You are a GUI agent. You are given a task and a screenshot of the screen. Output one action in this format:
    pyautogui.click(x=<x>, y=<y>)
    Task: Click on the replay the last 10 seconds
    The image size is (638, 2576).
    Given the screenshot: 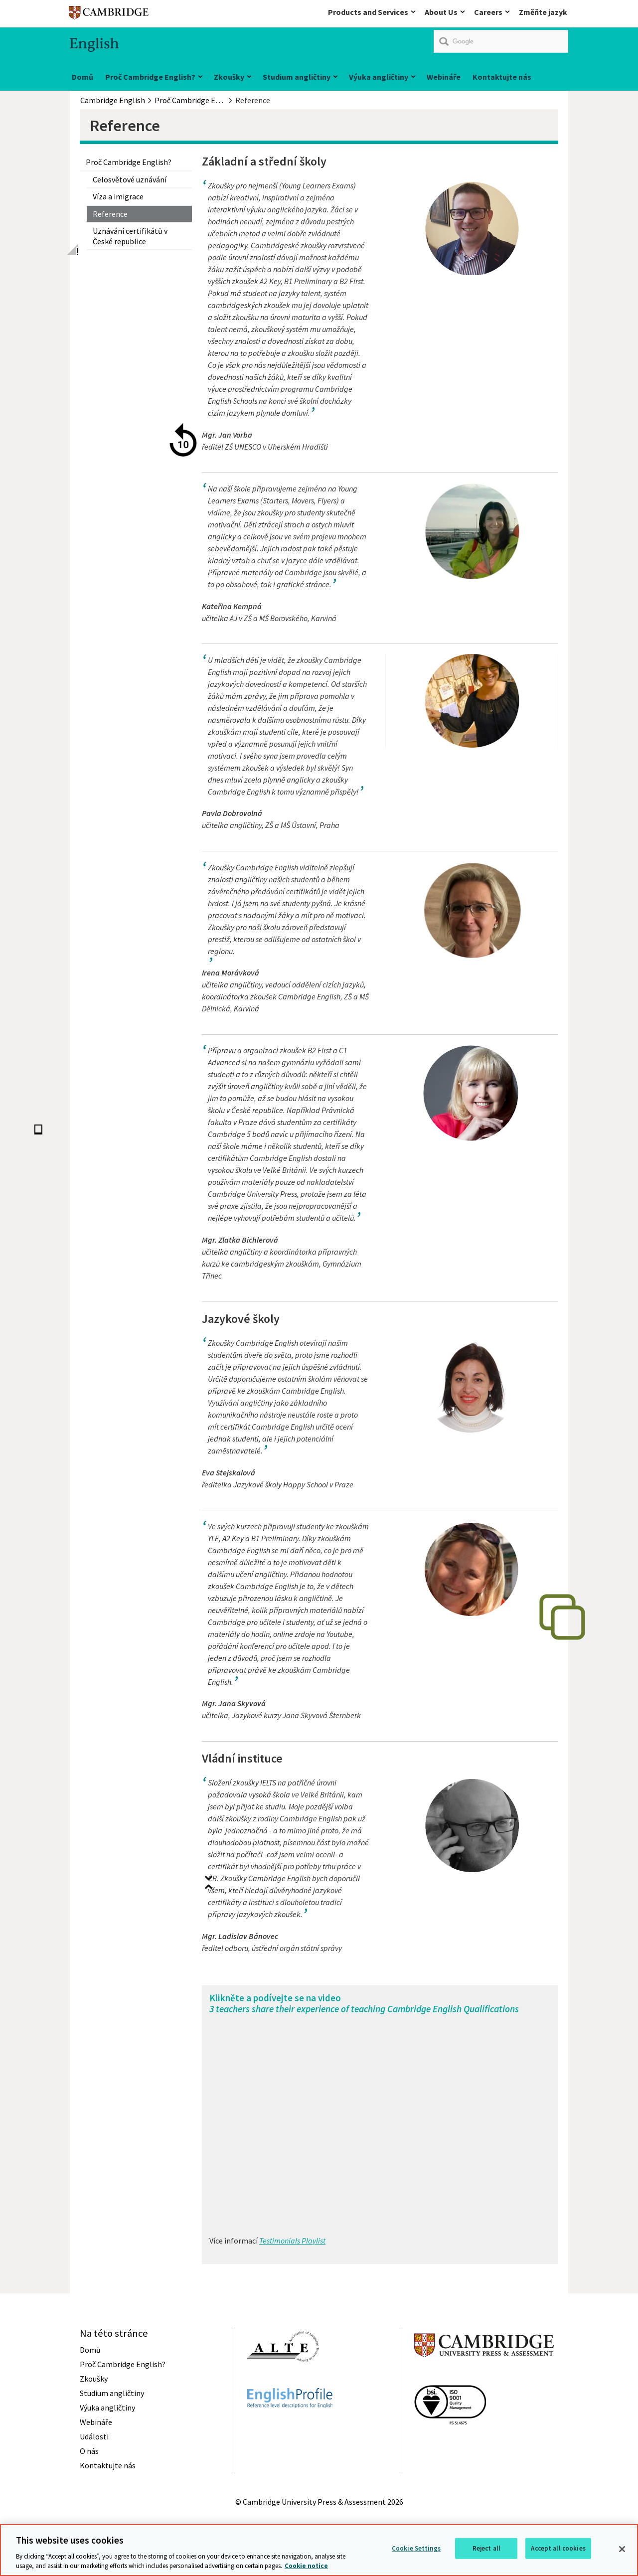 What is the action you would take?
    pyautogui.click(x=183, y=441)
    